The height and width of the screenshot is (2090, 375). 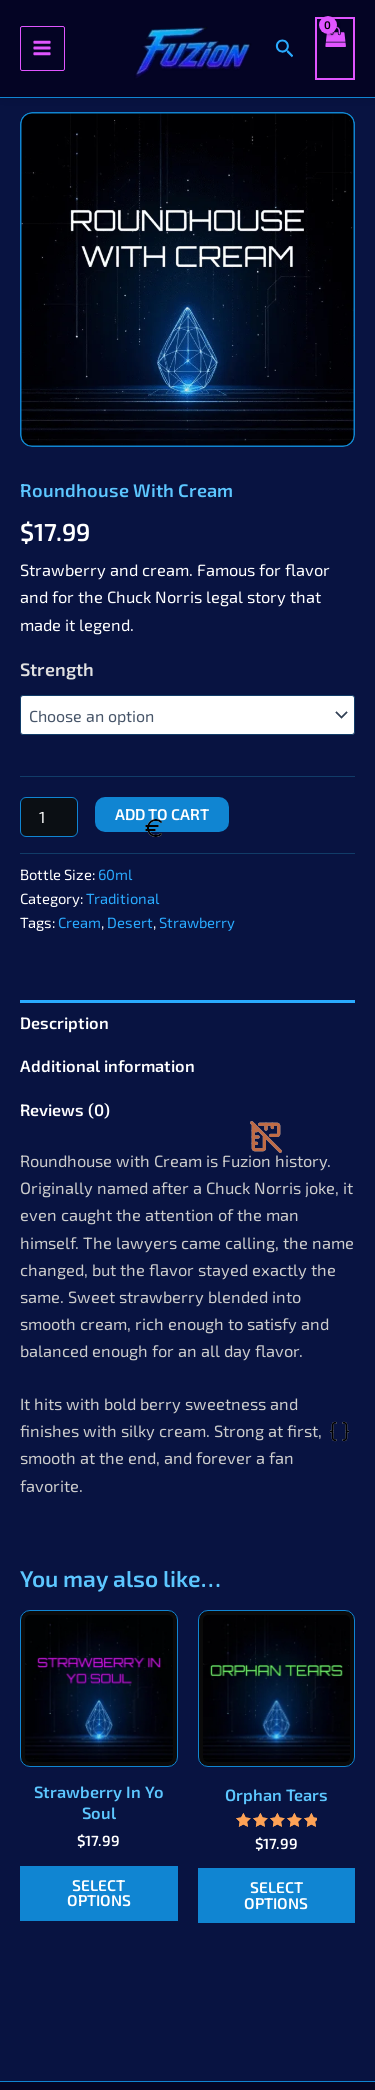 I want to click on disable measurement tools, so click(x=266, y=1137).